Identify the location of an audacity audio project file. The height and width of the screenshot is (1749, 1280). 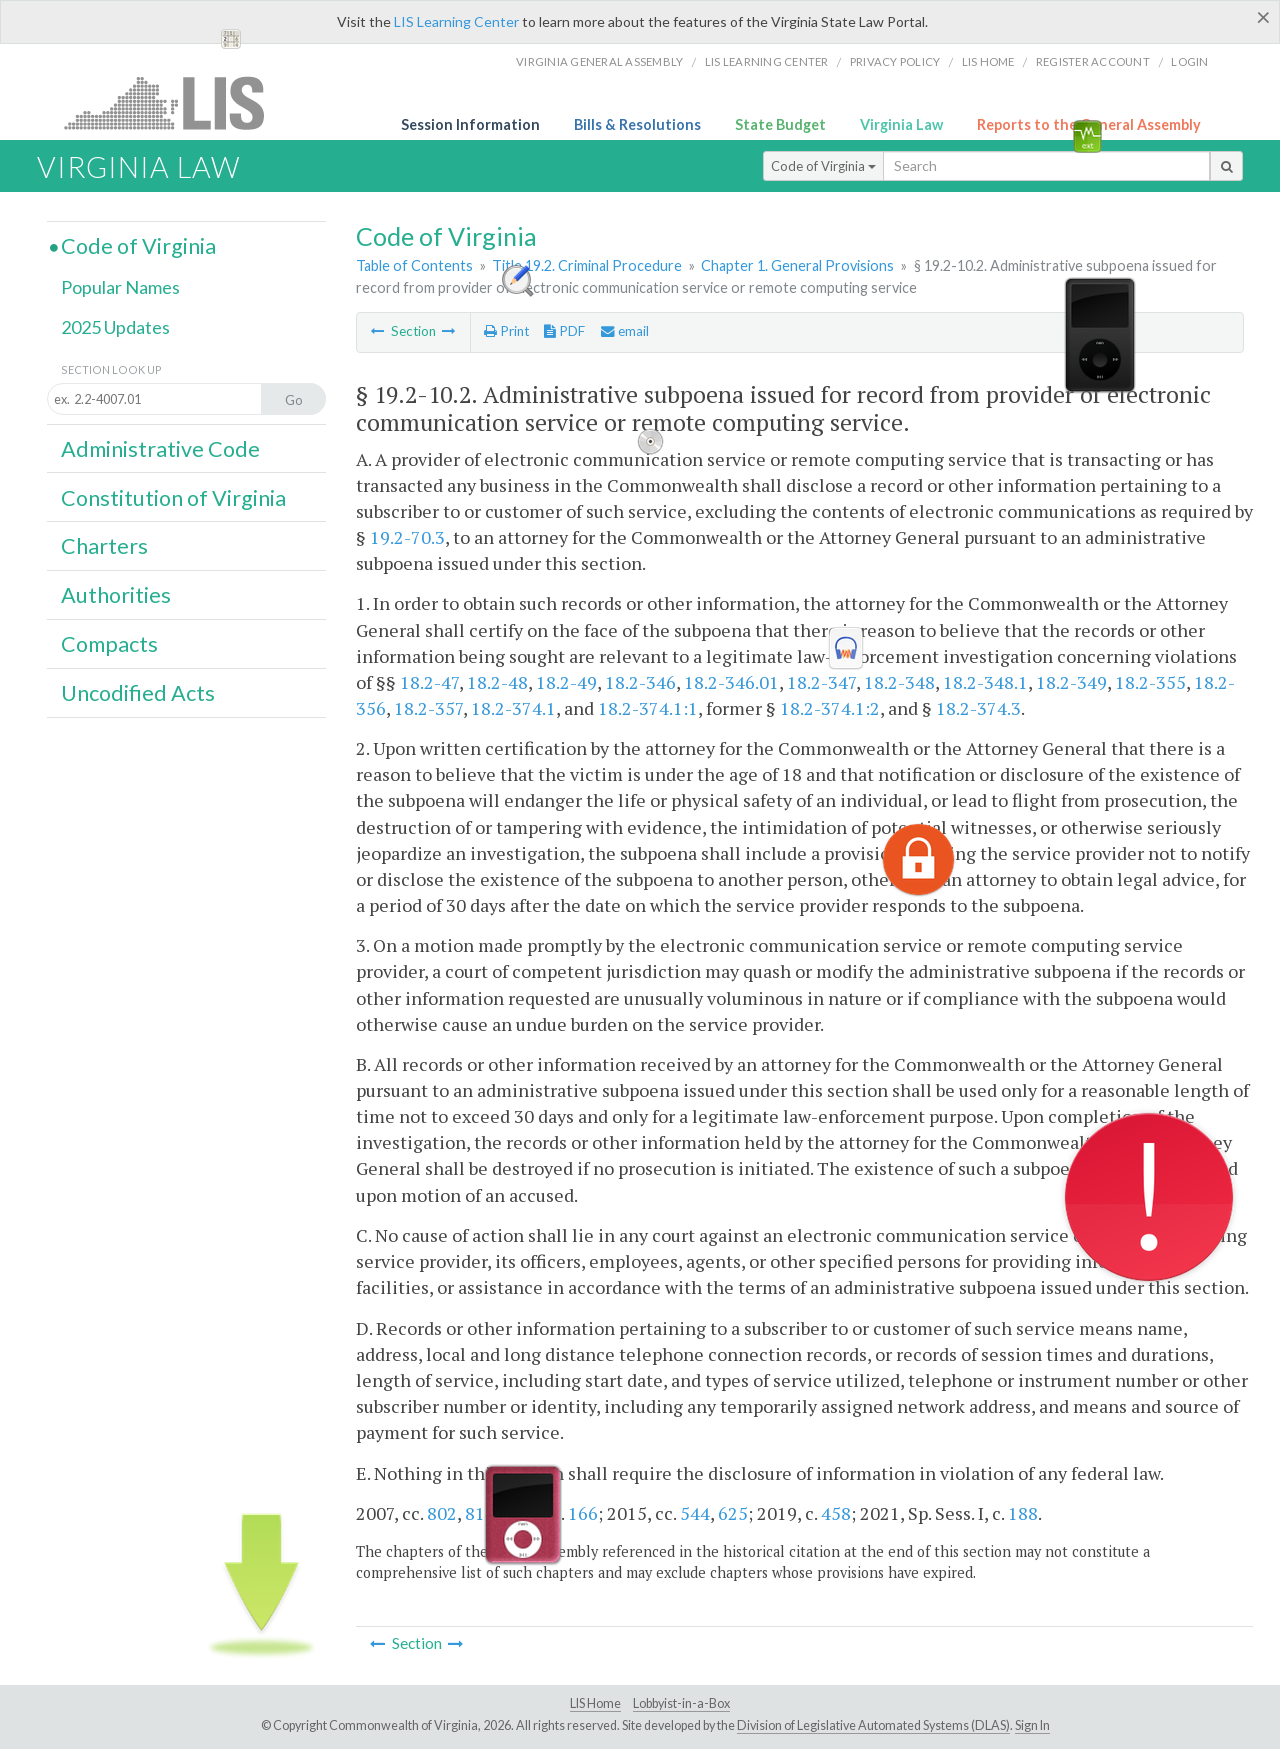
(846, 648).